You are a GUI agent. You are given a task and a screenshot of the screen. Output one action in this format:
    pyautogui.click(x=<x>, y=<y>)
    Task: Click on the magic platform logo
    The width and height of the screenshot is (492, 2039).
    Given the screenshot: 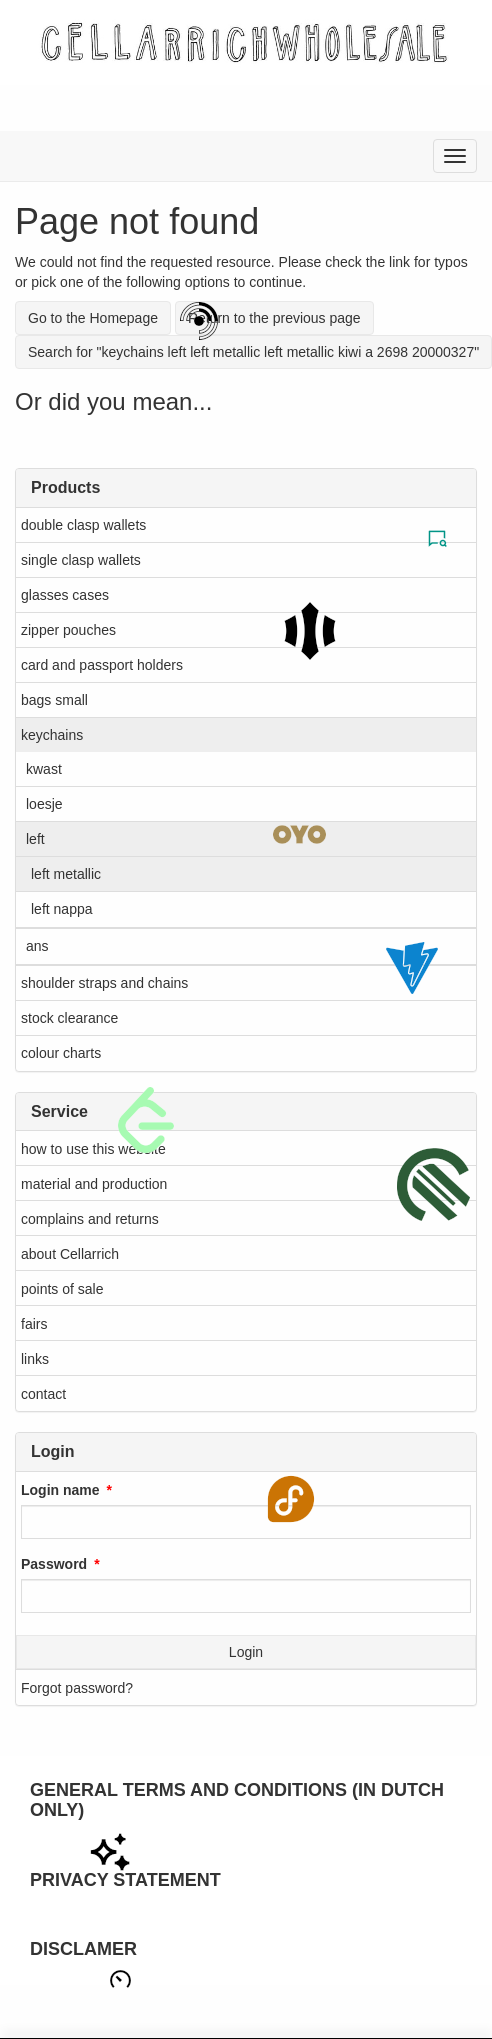 What is the action you would take?
    pyautogui.click(x=310, y=631)
    